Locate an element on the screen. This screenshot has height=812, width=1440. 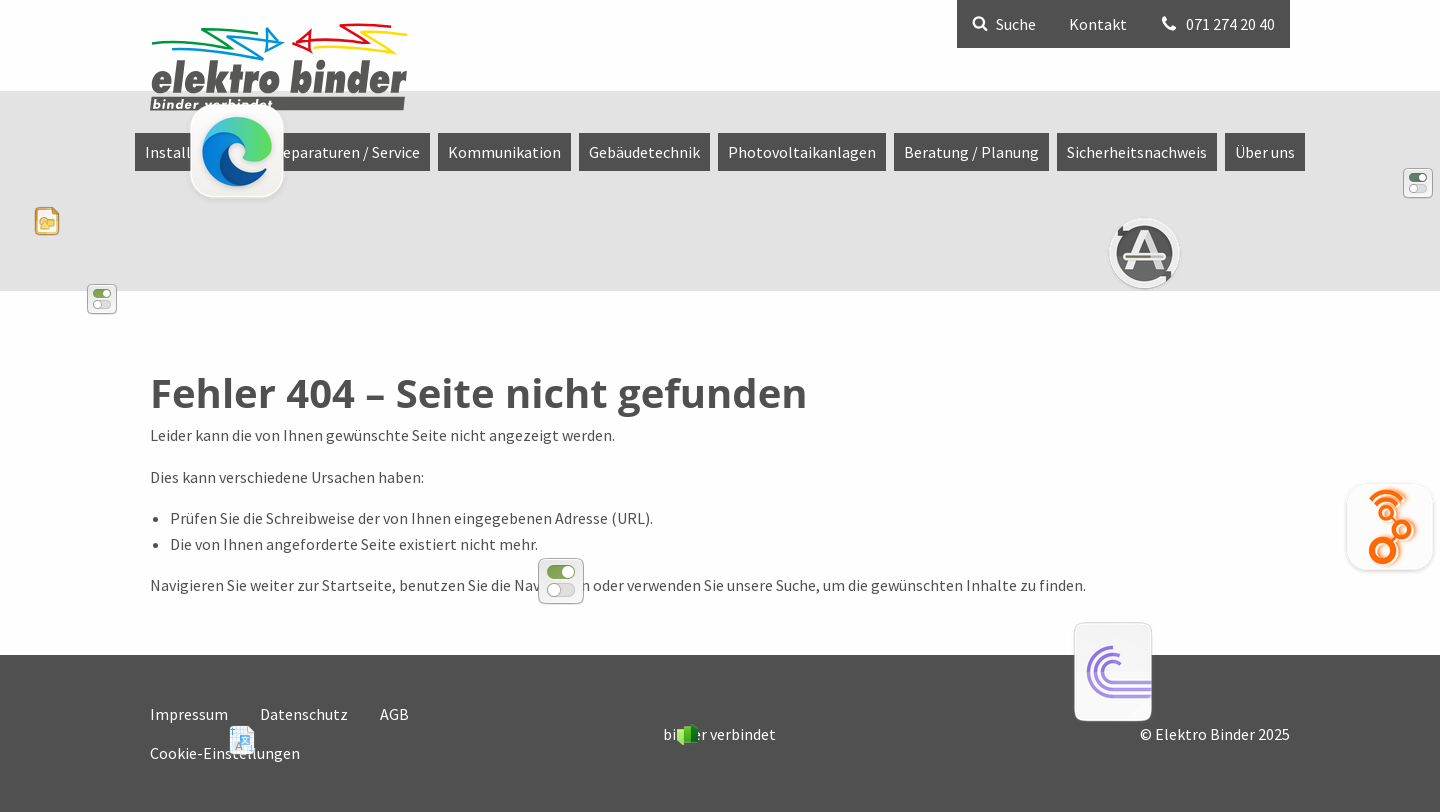
open microsoft edge browser is located at coordinates (237, 151).